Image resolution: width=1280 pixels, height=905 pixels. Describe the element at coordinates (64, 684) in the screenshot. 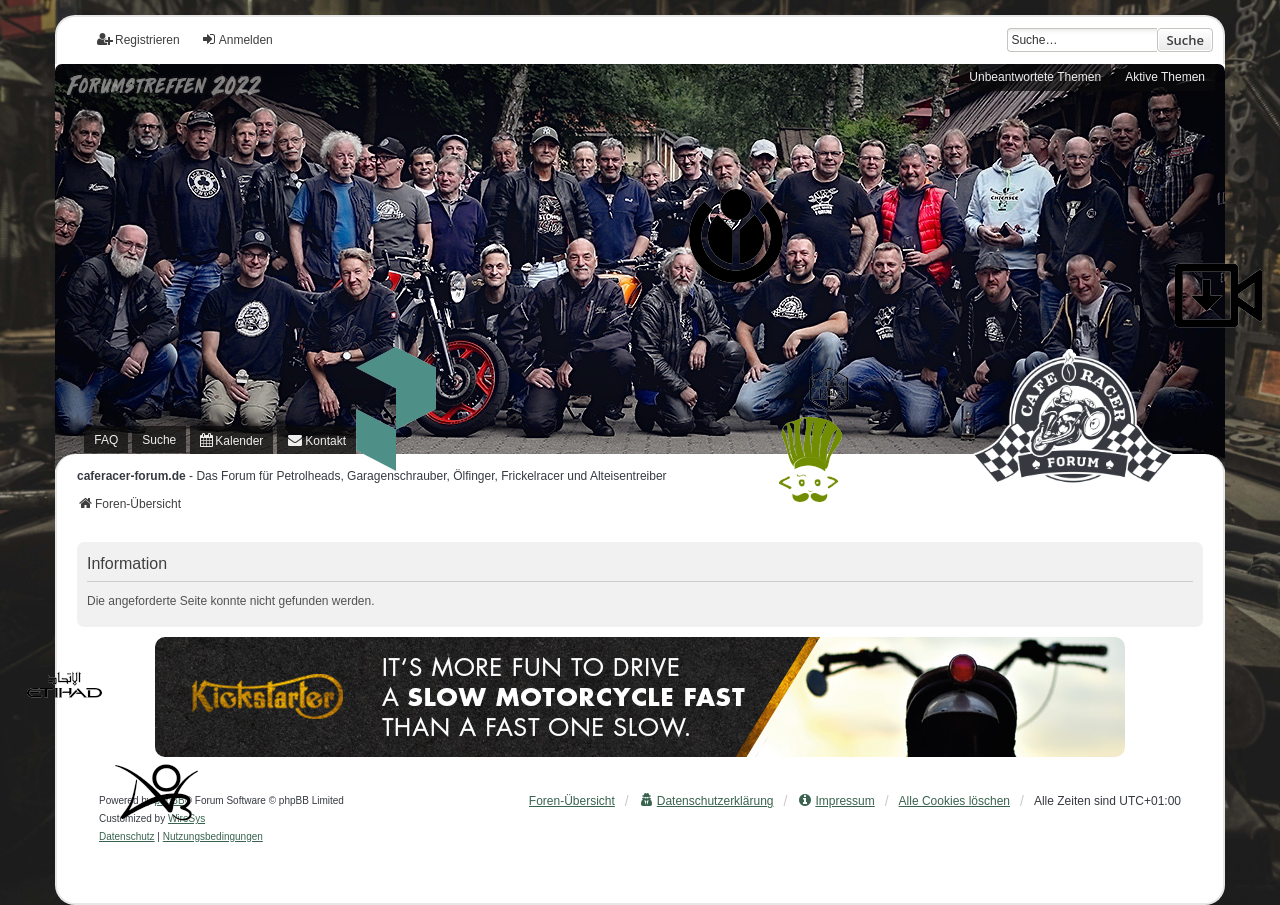

I see `open the Etihad Airways app` at that location.